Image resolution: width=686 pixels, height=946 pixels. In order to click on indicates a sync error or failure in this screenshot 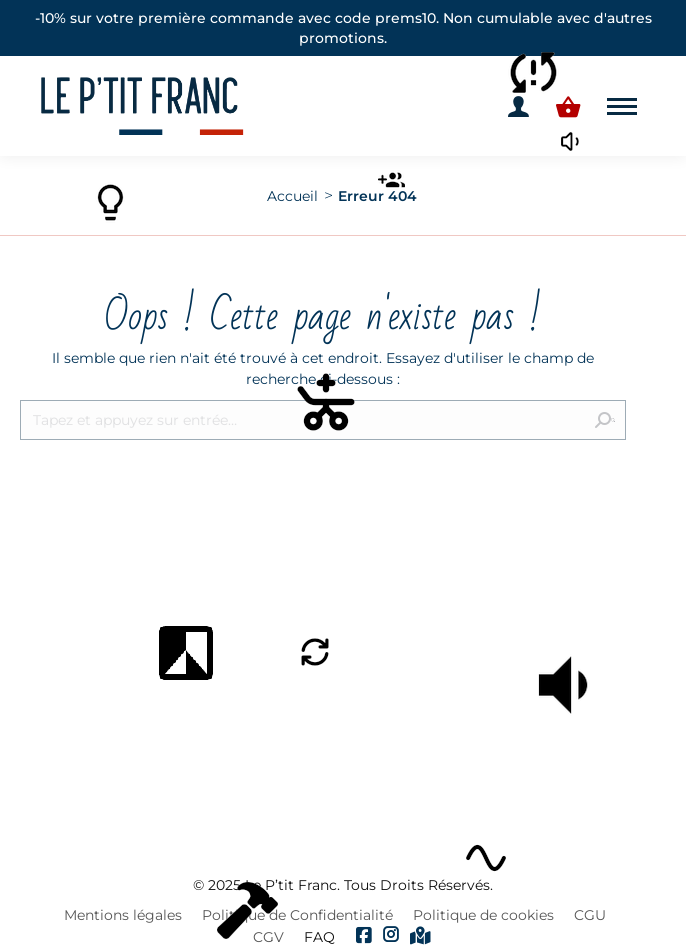, I will do `click(533, 72)`.